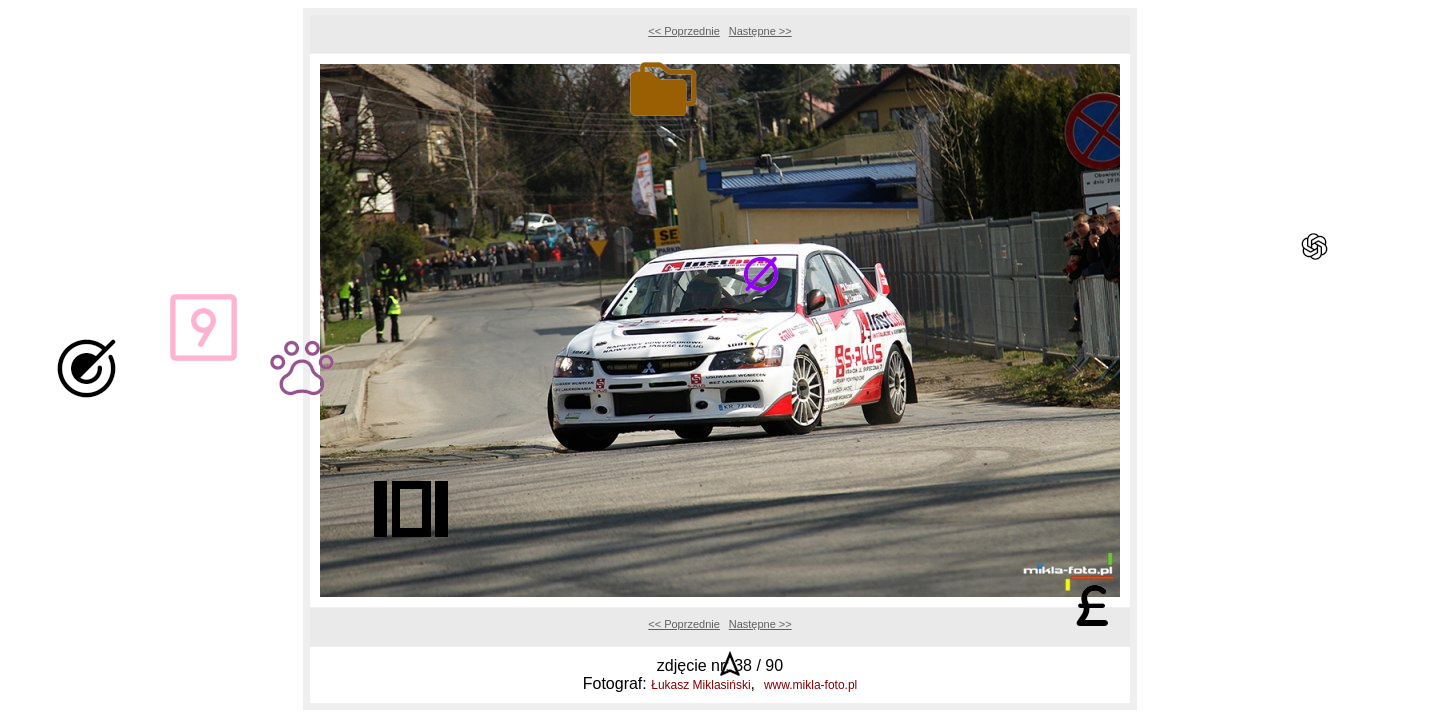  I want to click on open OpenAI or ChatGPT app, so click(1314, 246).